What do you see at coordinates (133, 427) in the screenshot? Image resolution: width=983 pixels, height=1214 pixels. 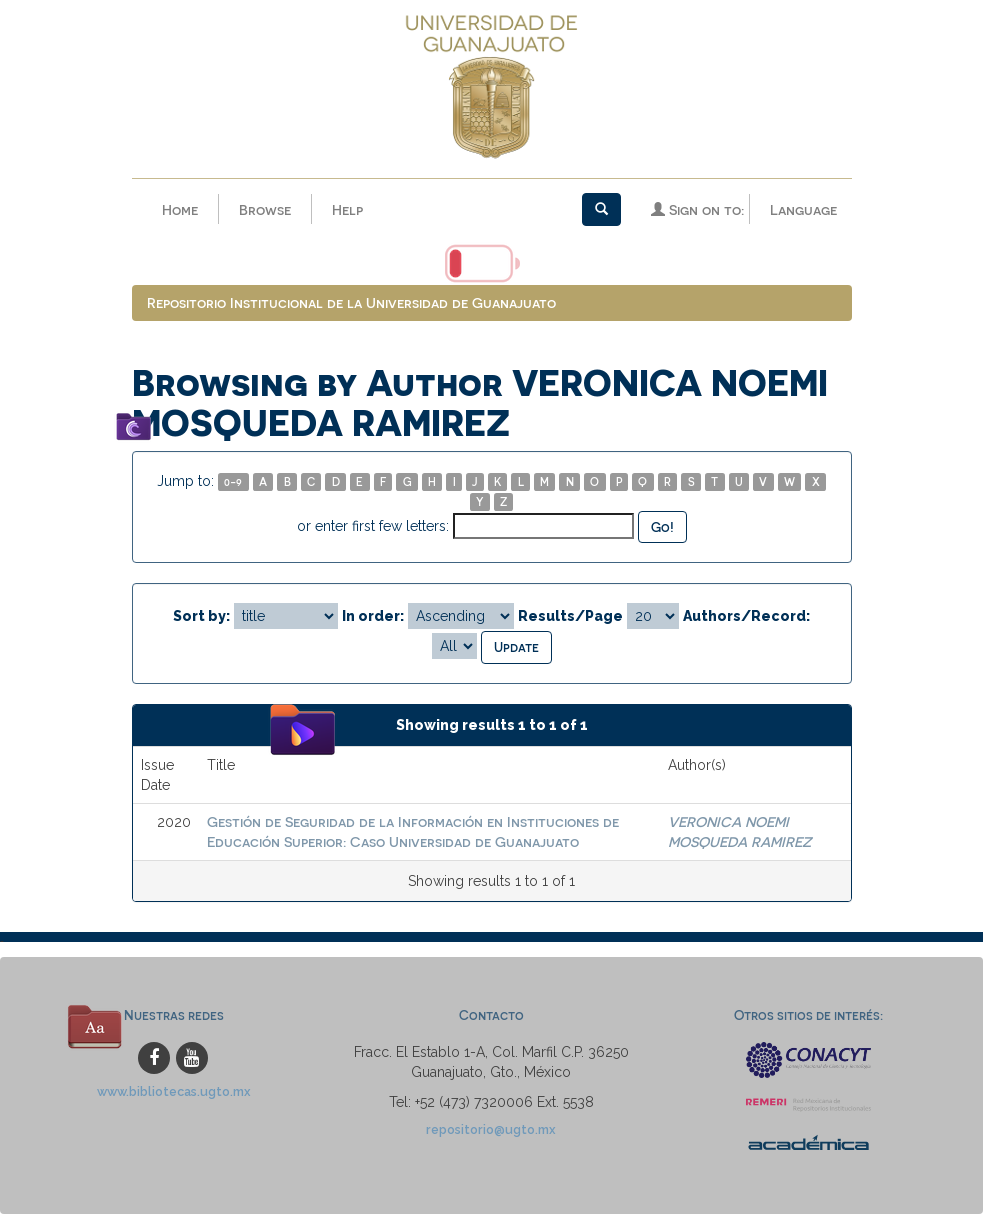 I see `open folder containing bittorrent downloads` at bounding box center [133, 427].